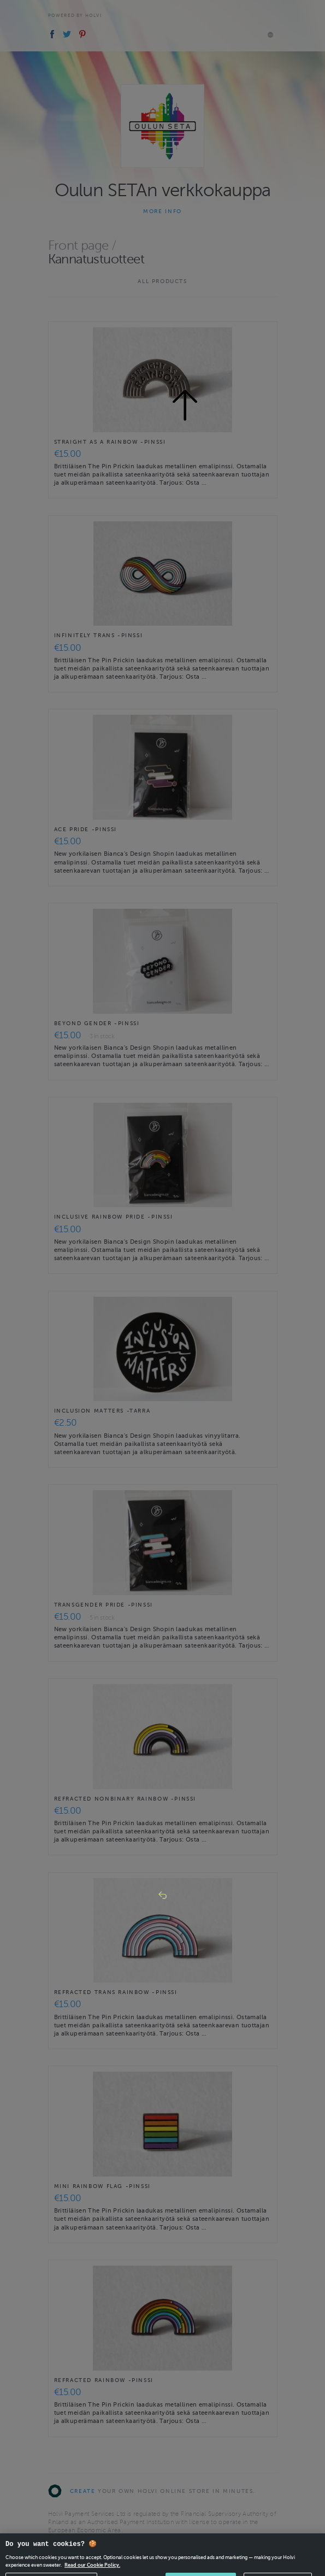  I want to click on scroll to top of page, so click(185, 405).